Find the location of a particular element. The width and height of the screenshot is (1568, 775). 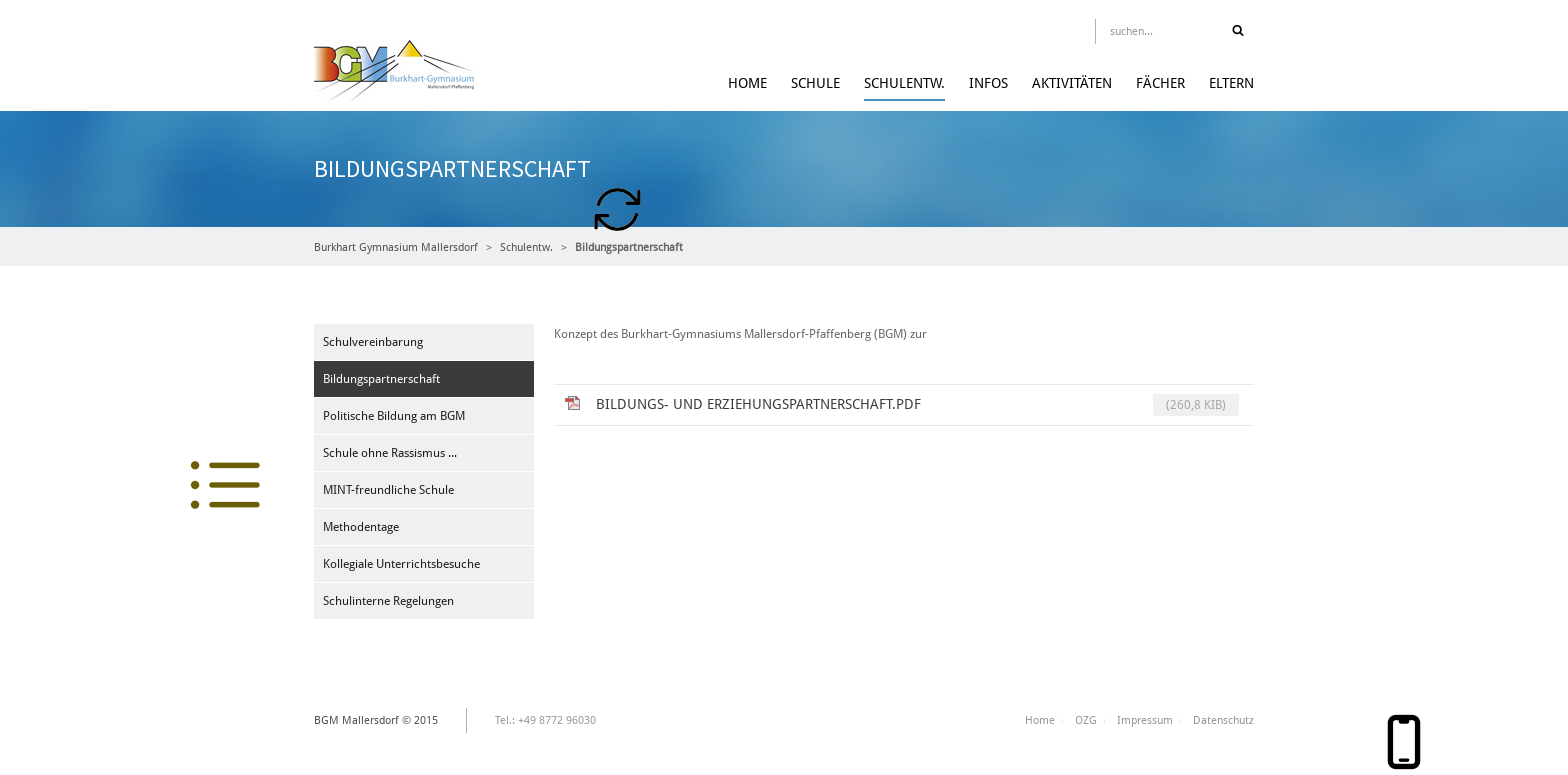

access mobile device settings is located at coordinates (1404, 742).